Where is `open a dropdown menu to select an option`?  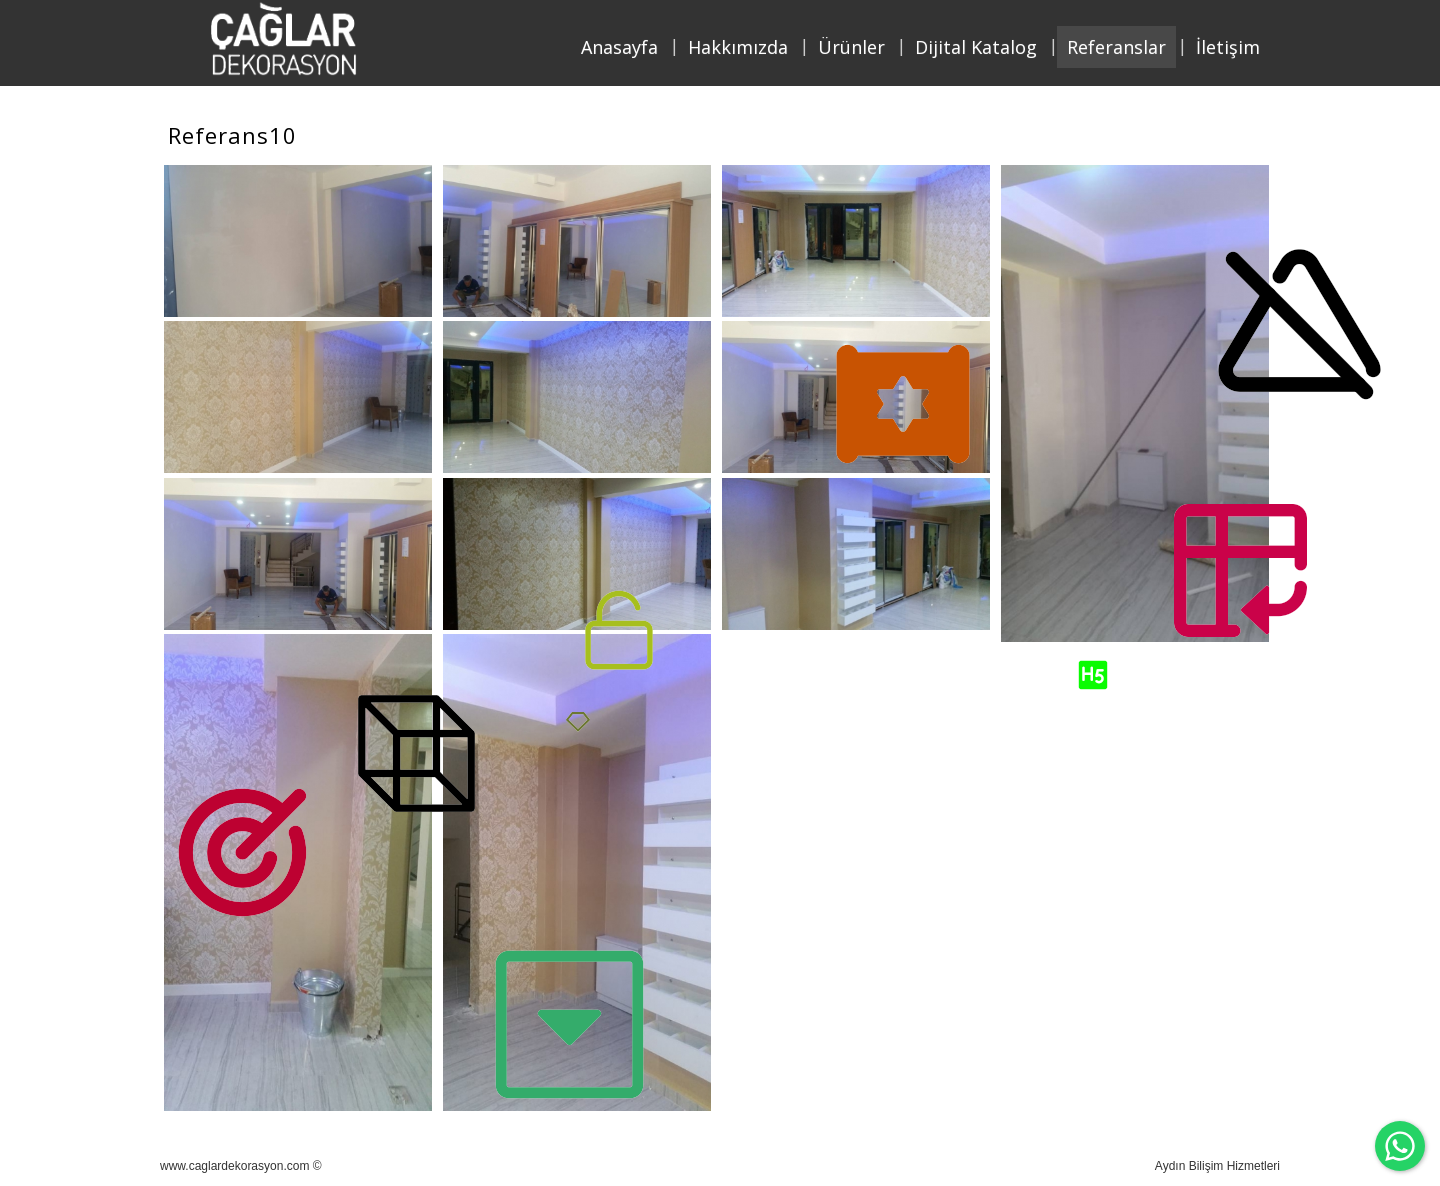 open a dropdown menu to select an option is located at coordinates (569, 1024).